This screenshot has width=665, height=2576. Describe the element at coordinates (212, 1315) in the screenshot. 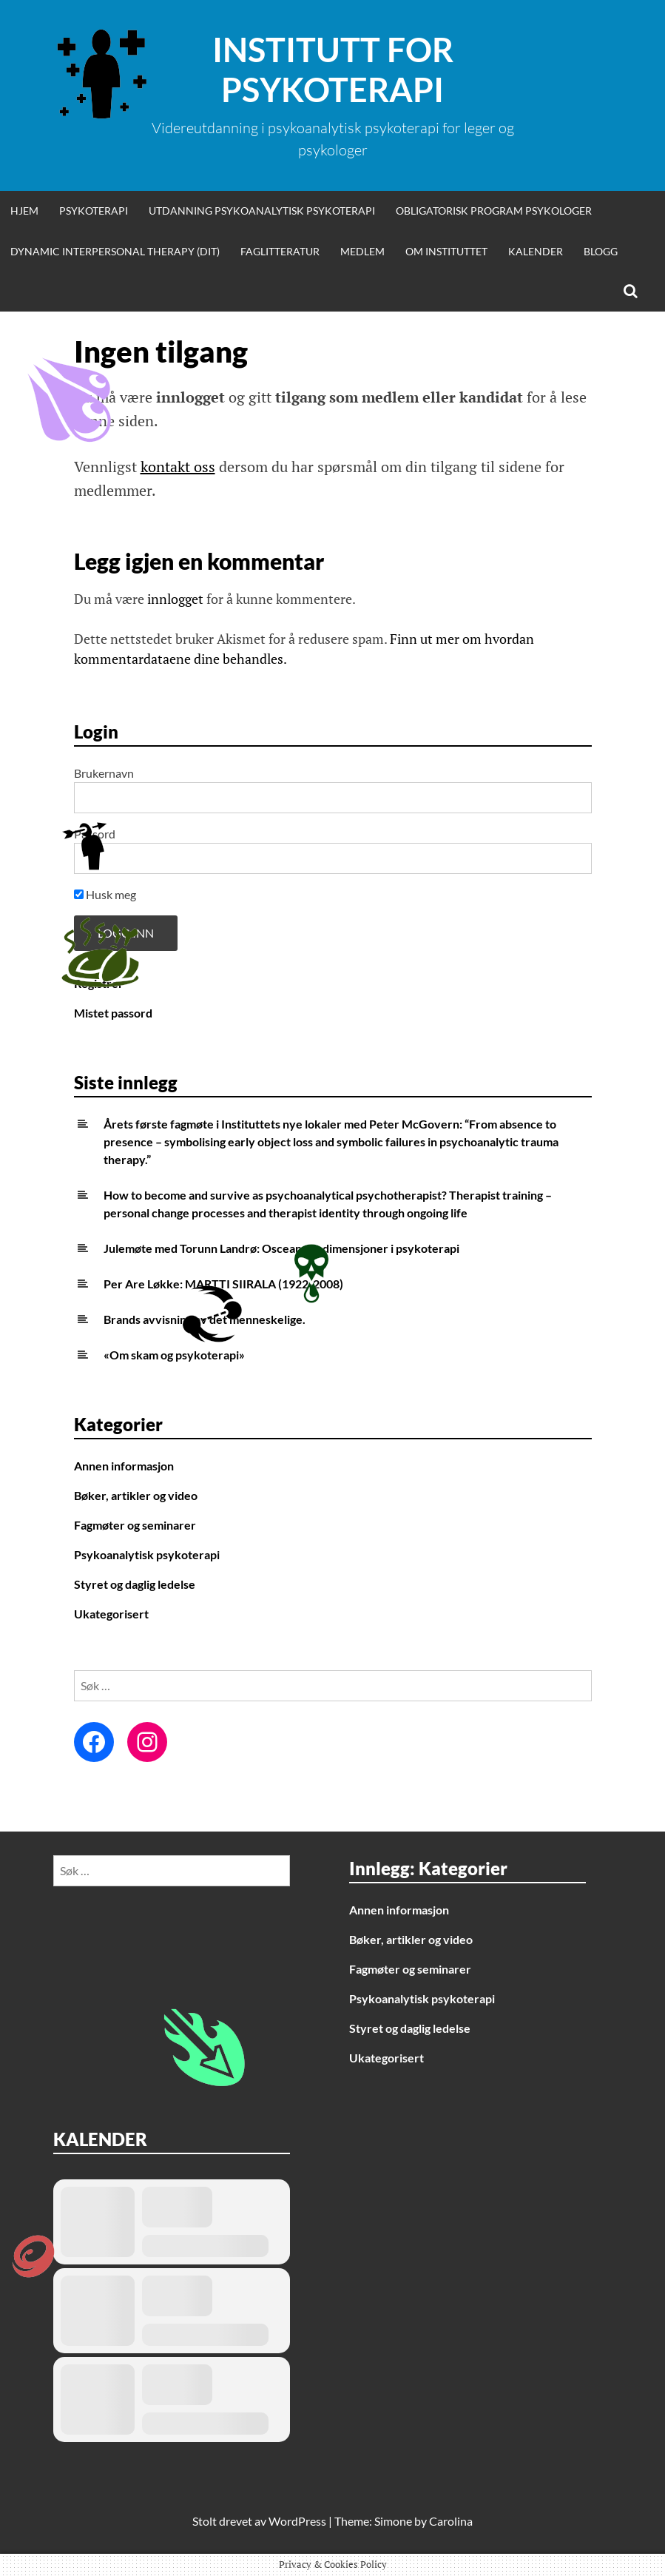

I see `select bolas as your weapon or tool` at that location.